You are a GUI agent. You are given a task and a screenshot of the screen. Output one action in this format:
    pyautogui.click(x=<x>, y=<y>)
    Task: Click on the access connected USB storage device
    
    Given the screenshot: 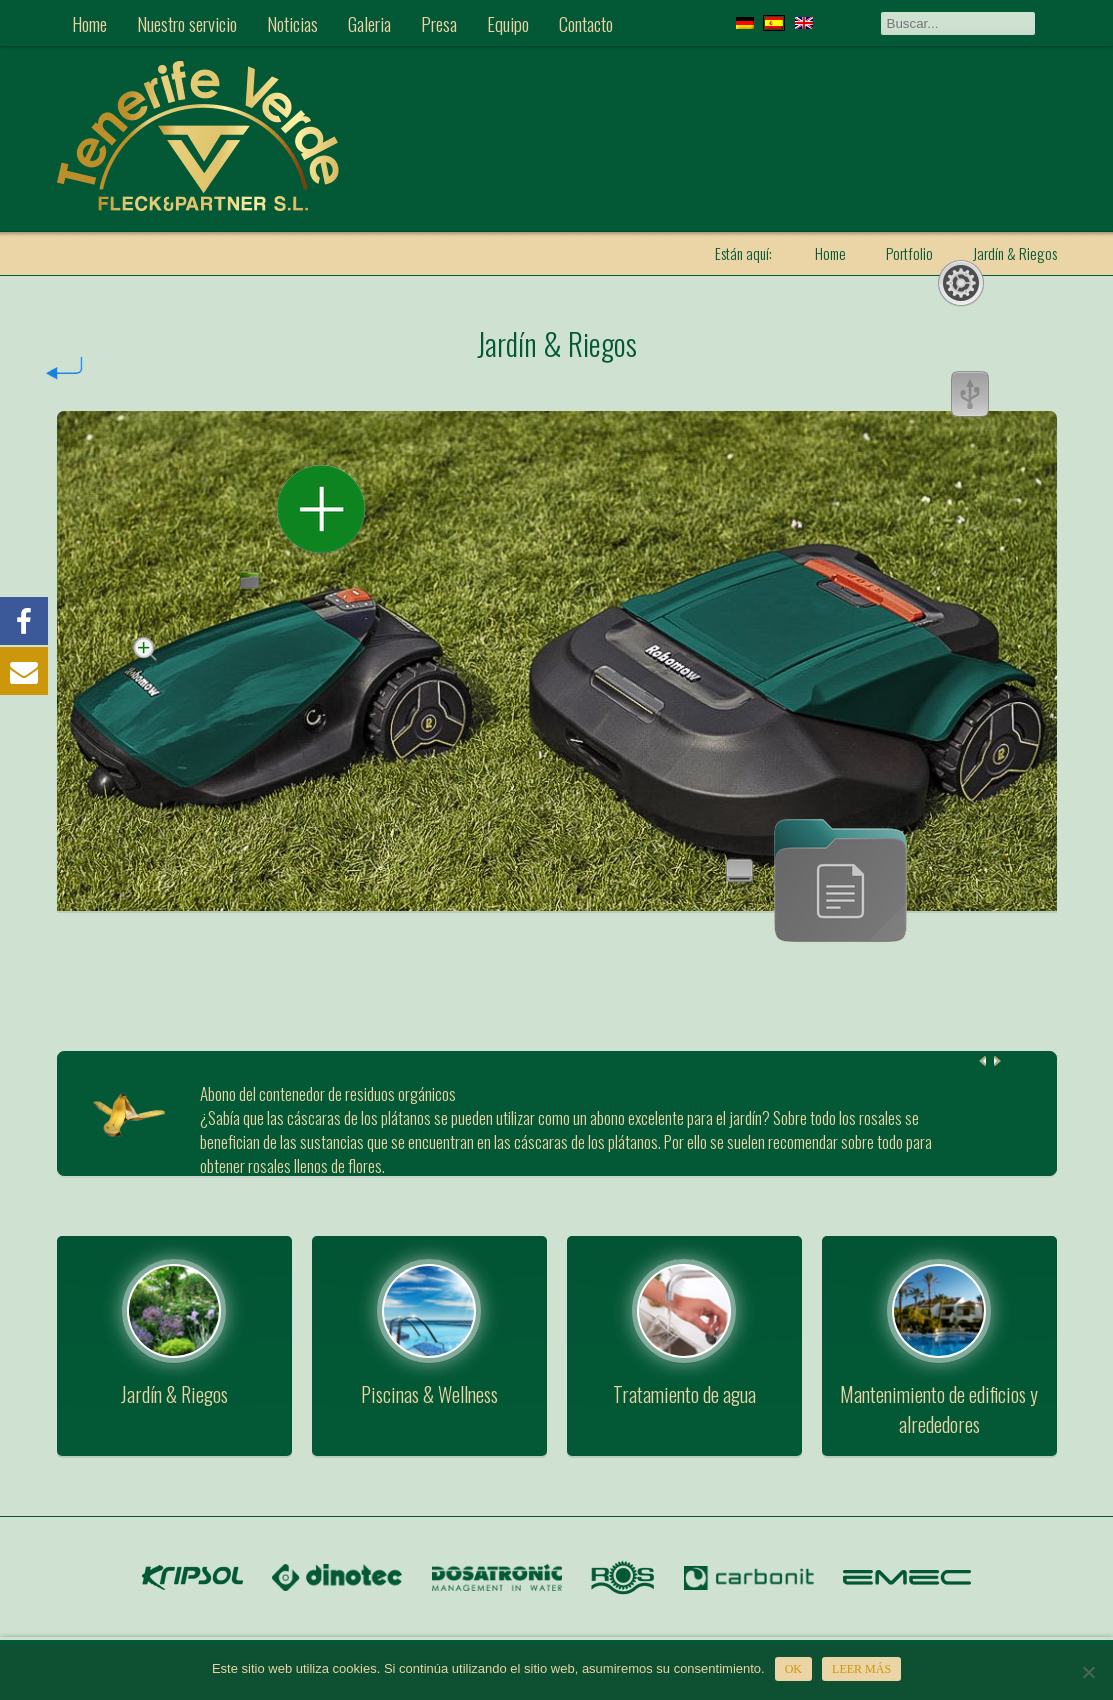 What is the action you would take?
    pyautogui.click(x=970, y=394)
    